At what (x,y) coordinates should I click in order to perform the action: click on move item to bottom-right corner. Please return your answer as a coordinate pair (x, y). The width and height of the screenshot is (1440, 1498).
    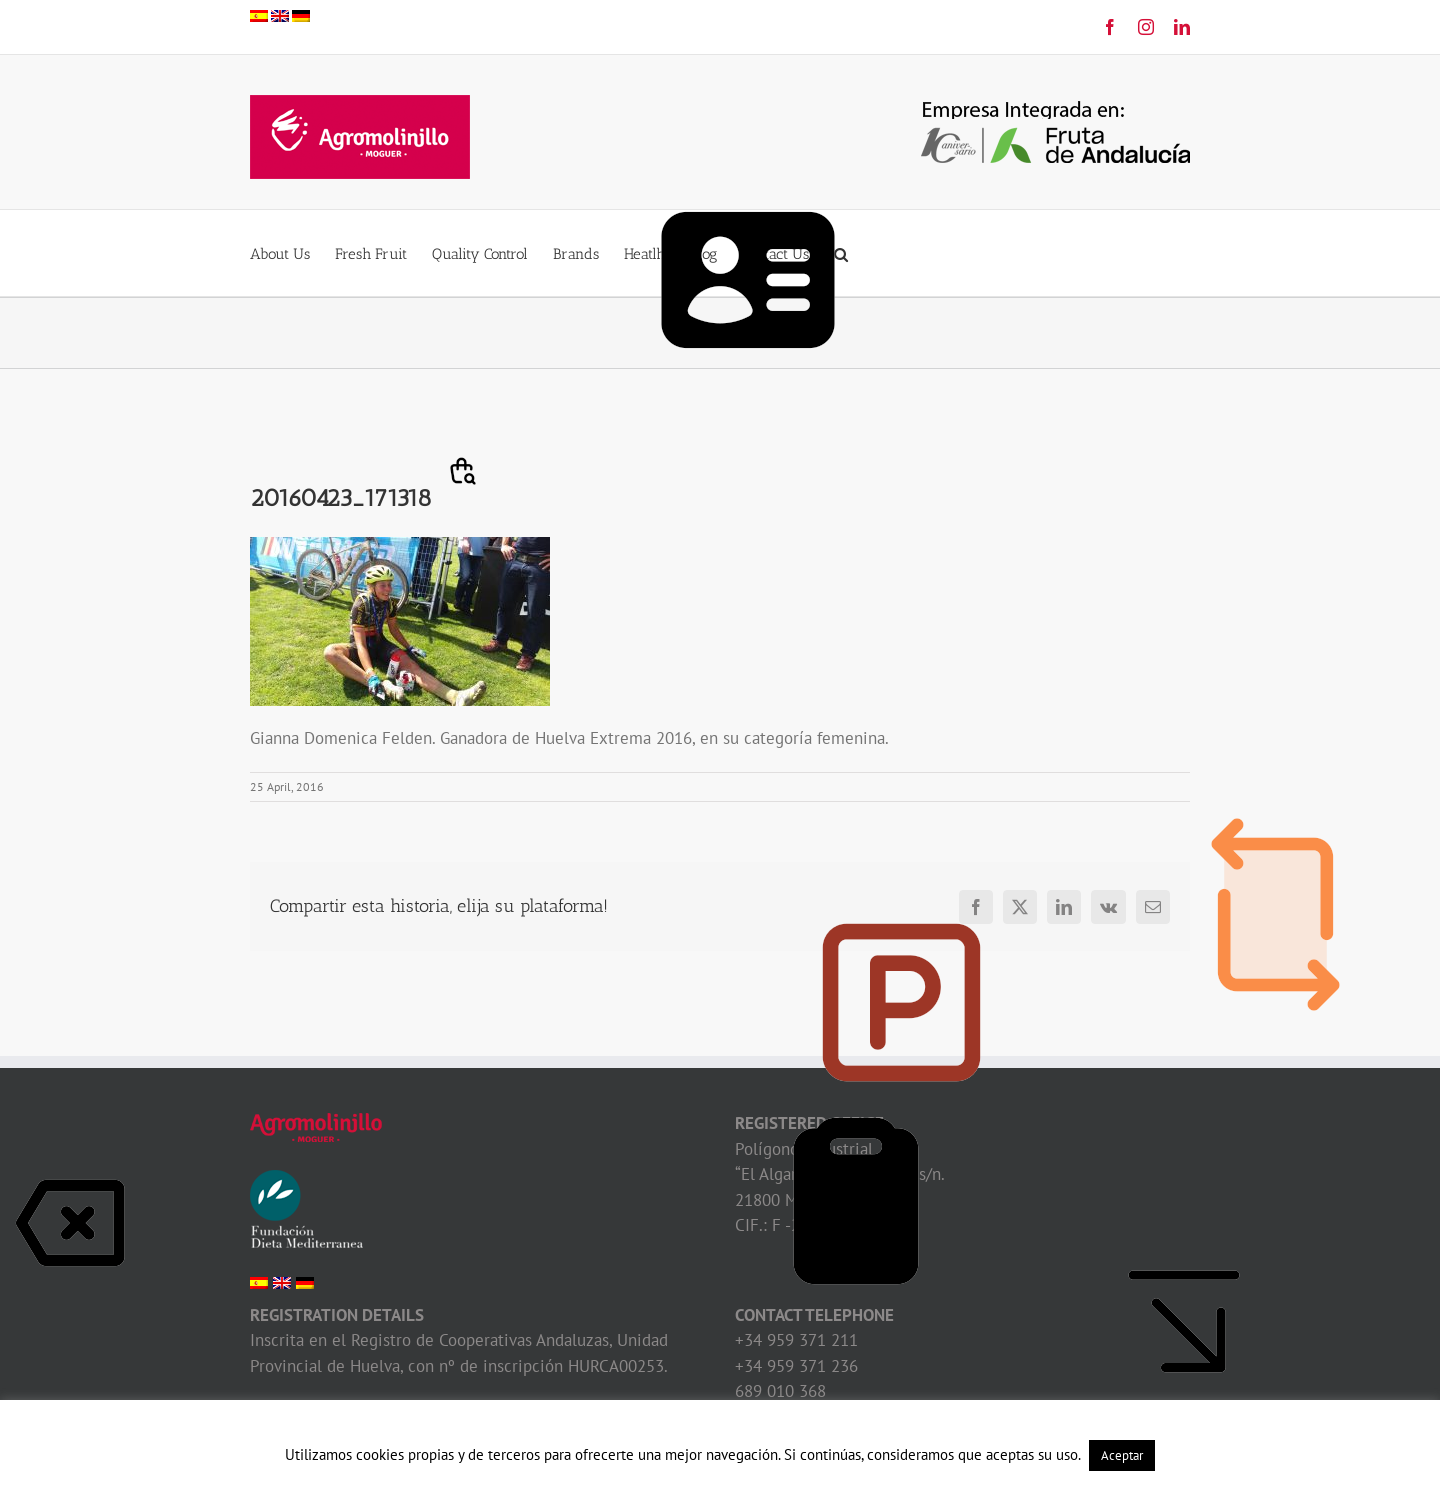
    Looking at the image, I should click on (1184, 1326).